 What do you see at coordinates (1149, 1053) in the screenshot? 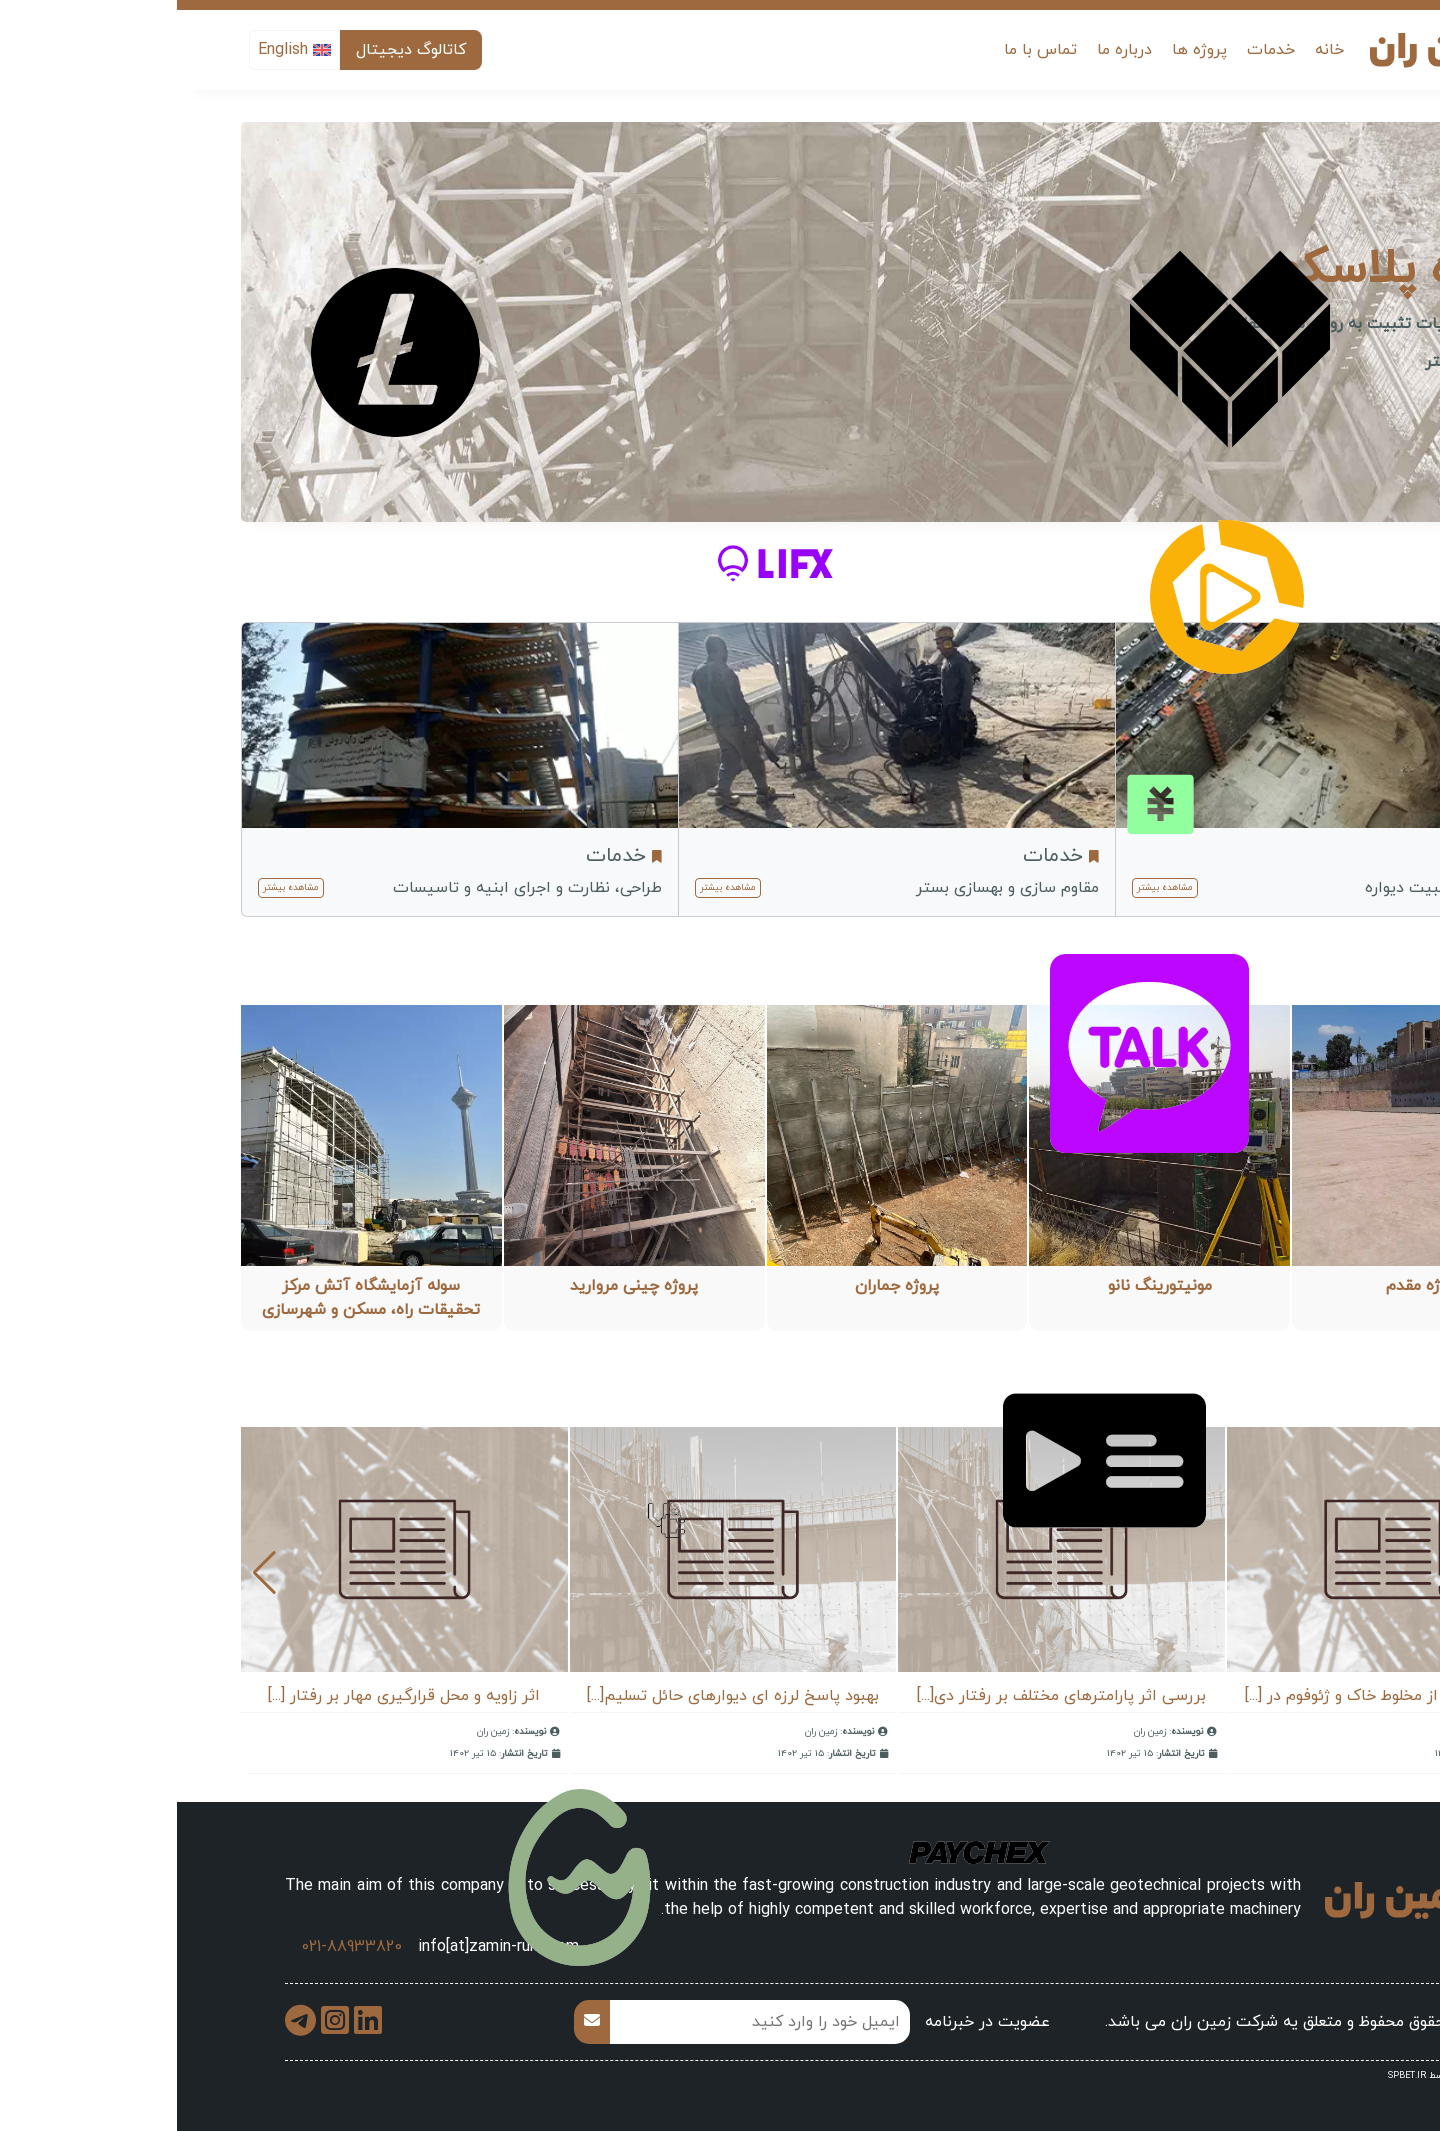
I see `open KakaoTalk messaging app` at bounding box center [1149, 1053].